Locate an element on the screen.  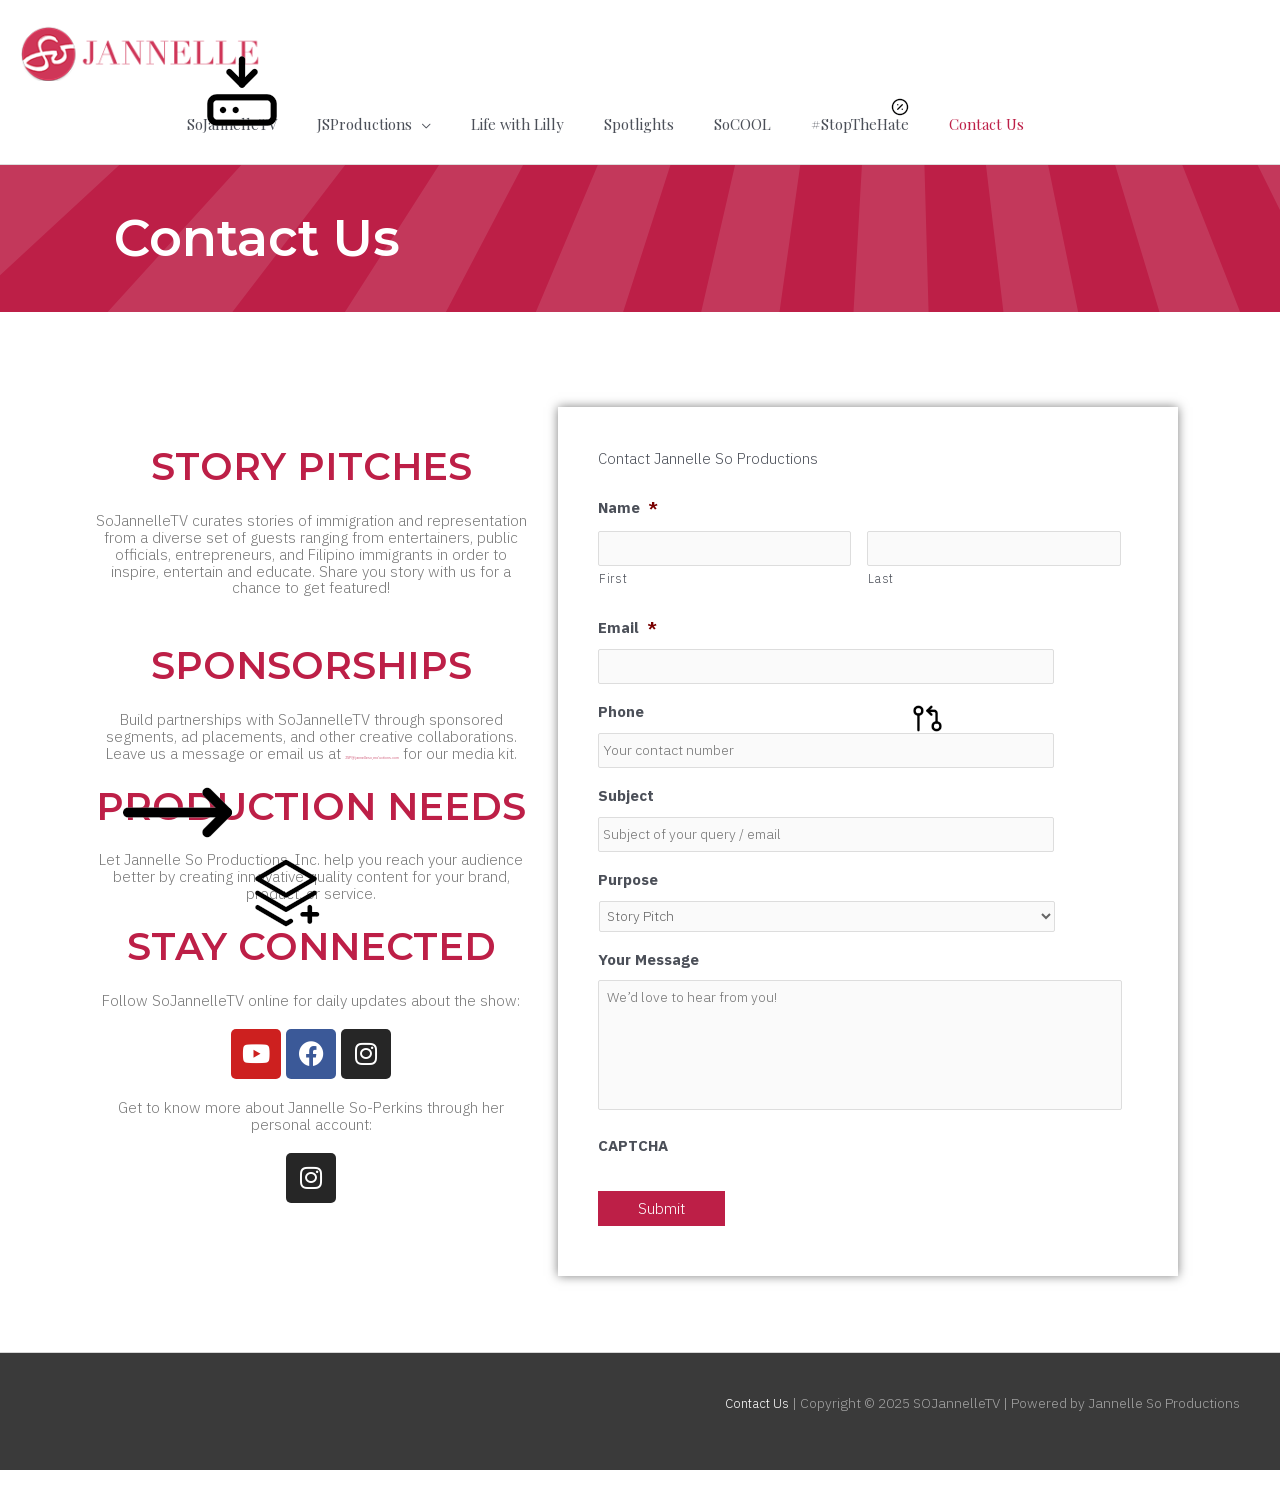
download file to local storage is located at coordinates (242, 91).